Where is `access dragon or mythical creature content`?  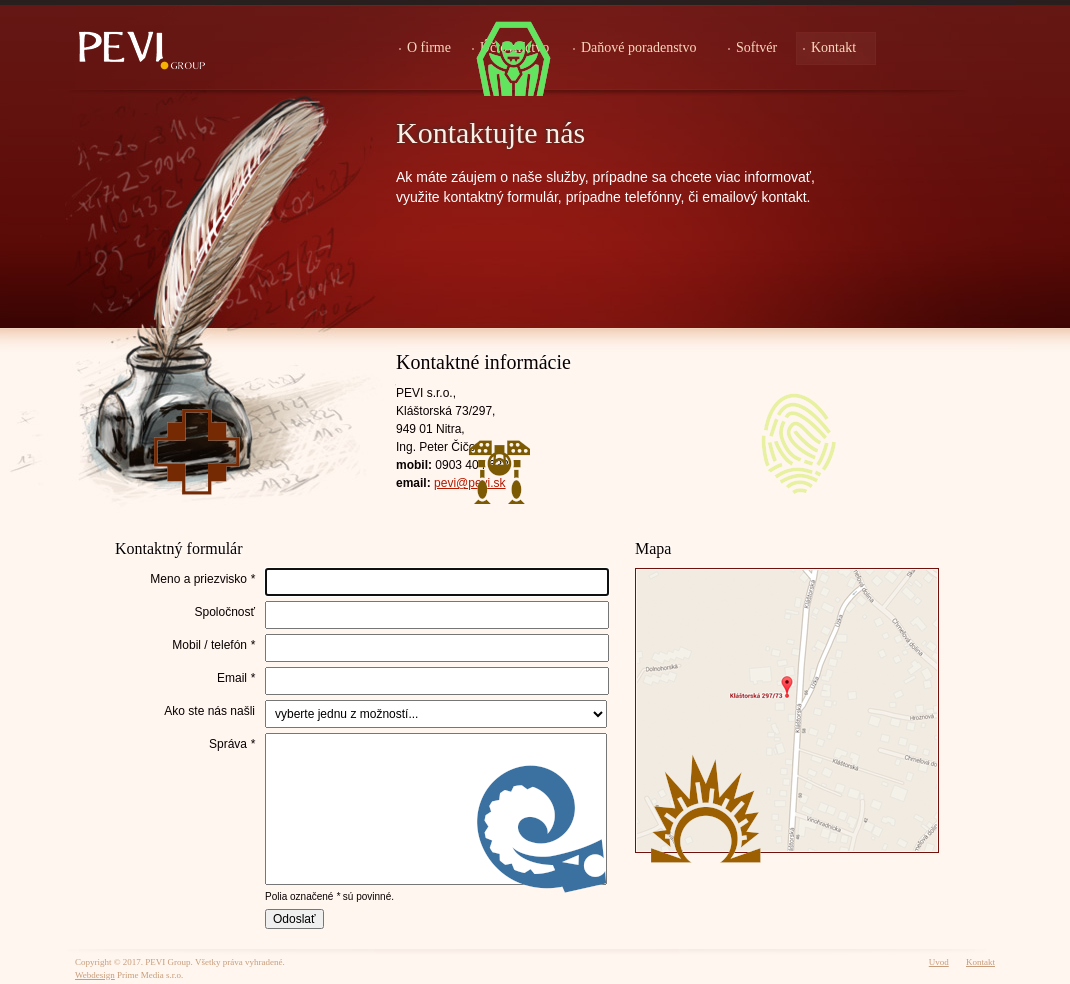 access dragon or mythical creature content is located at coordinates (541, 830).